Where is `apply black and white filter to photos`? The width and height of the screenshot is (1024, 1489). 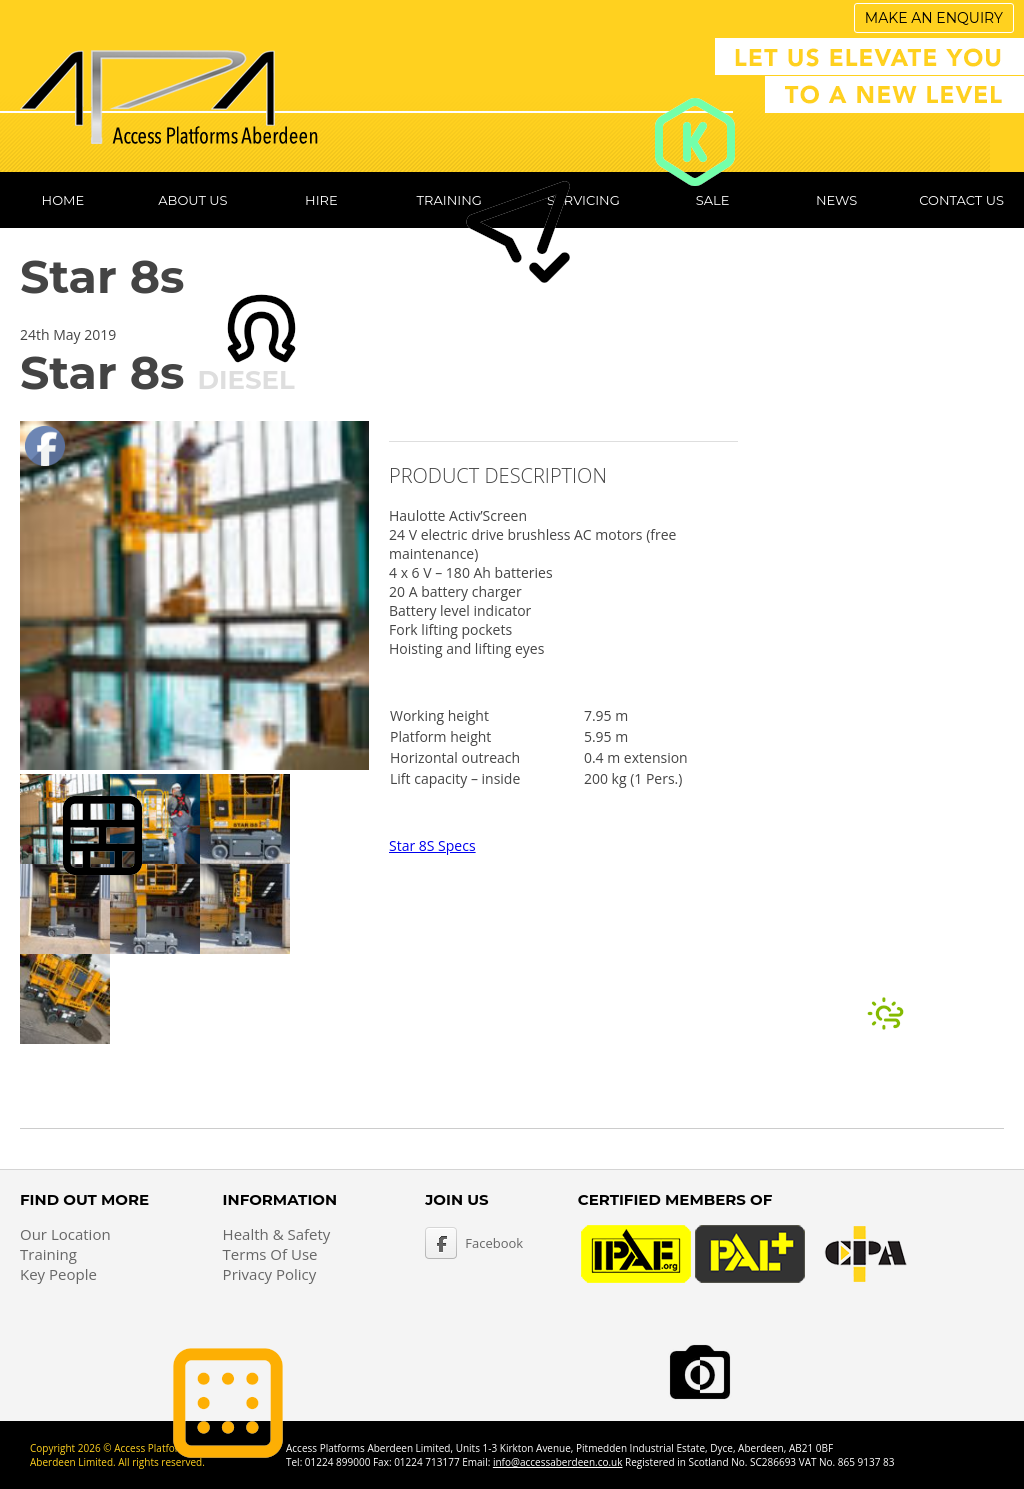 apply black and white filter to photos is located at coordinates (700, 1372).